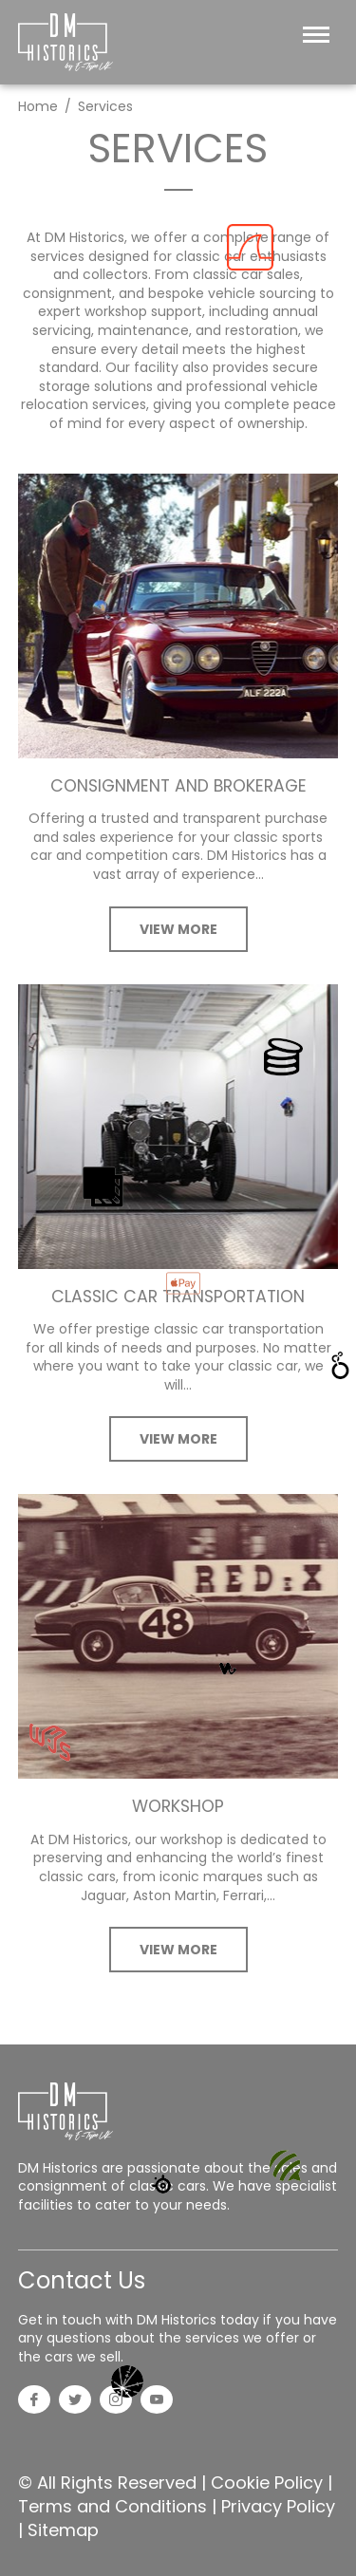 The image size is (356, 2576). Describe the element at coordinates (340, 1365) in the screenshot. I see `open looker data analytics platform` at that location.